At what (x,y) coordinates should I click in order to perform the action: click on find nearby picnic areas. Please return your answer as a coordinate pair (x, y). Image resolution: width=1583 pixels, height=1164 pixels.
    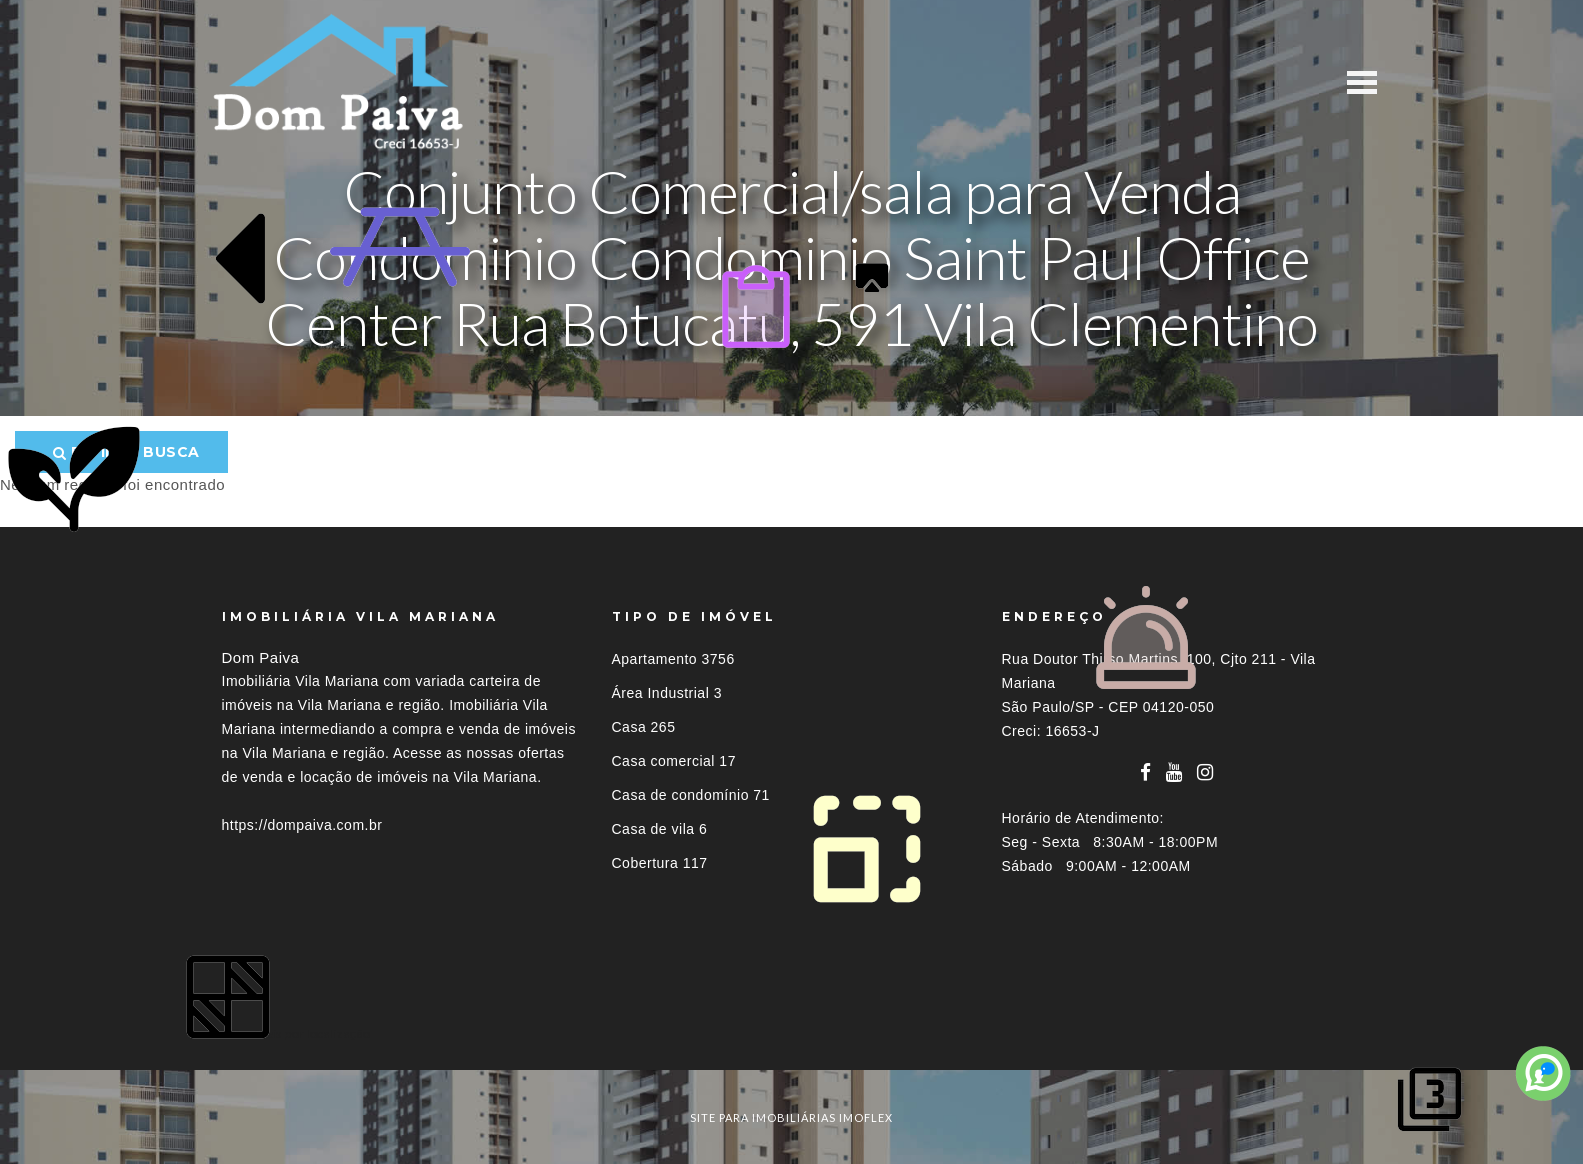
    Looking at the image, I should click on (400, 247).